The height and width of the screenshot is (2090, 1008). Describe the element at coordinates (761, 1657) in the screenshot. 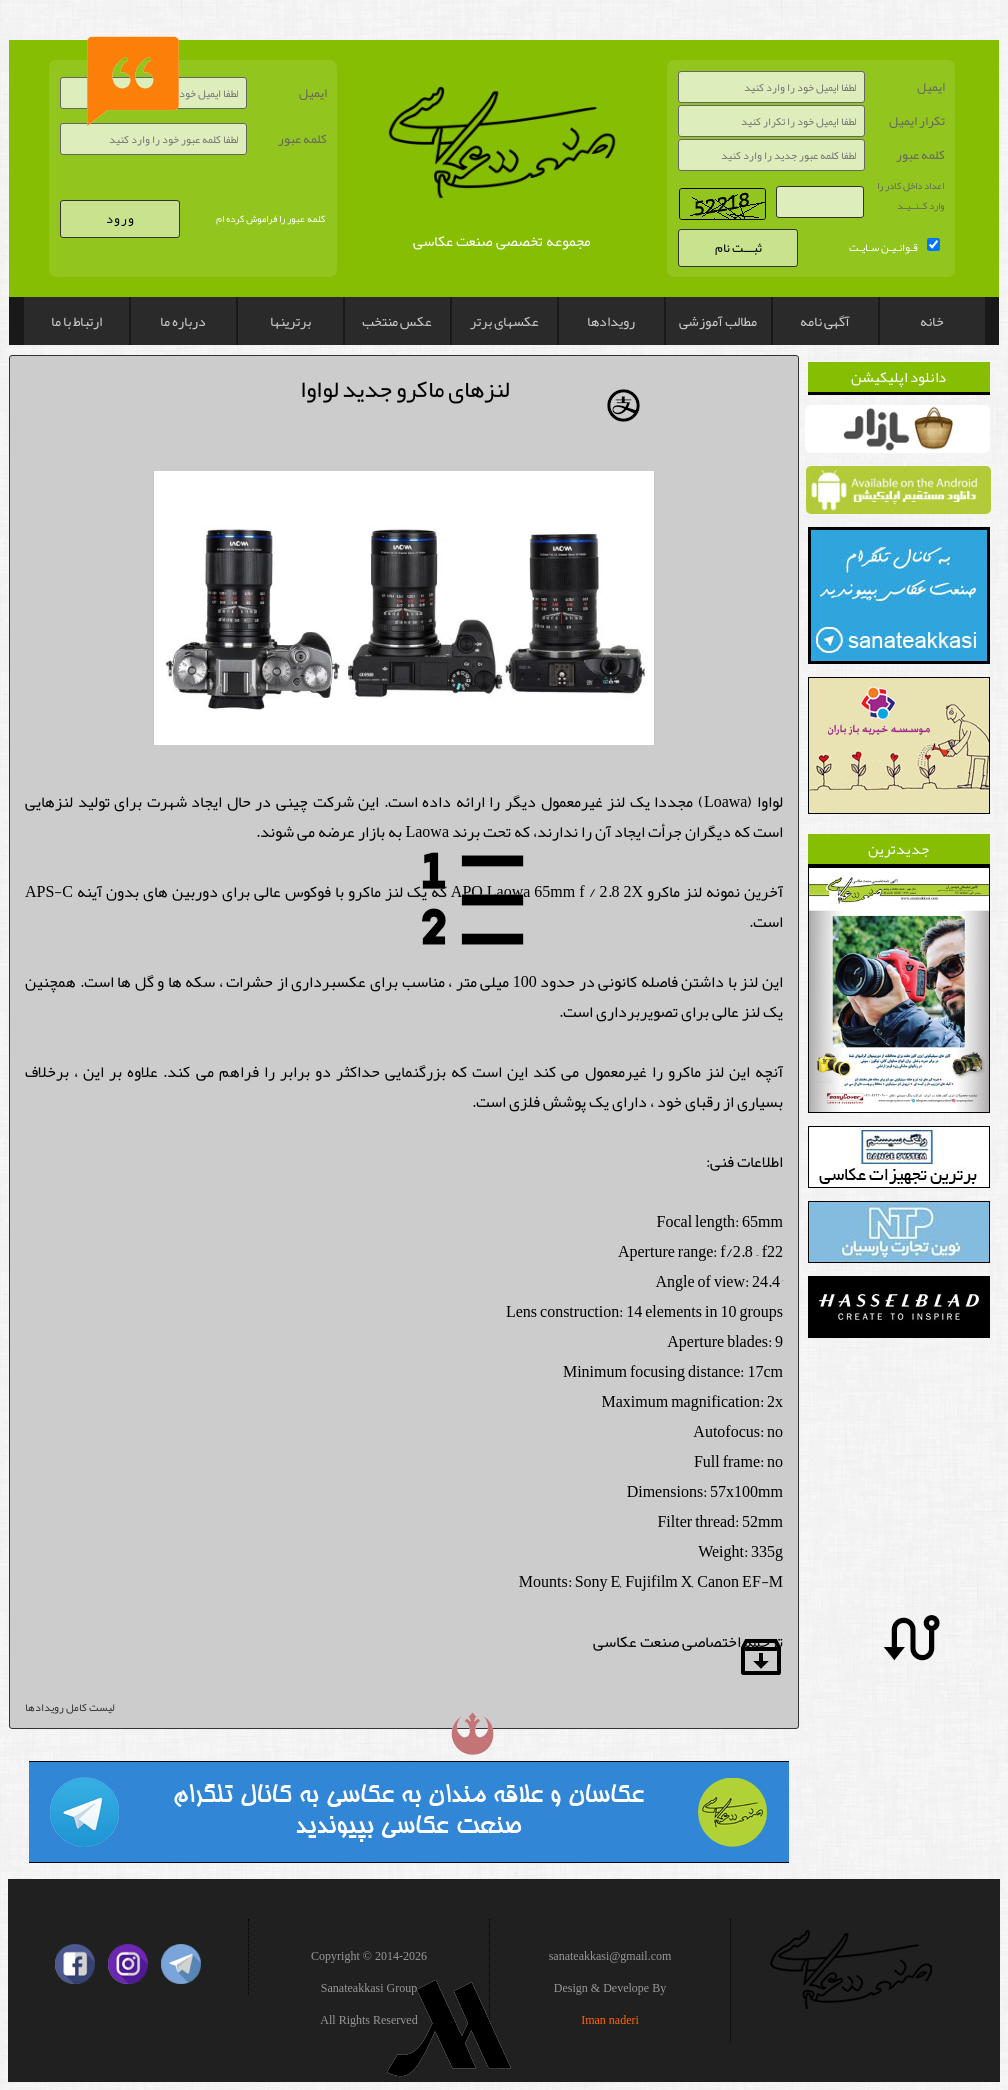

I see `archive selected messages to inbox storage` at that location.